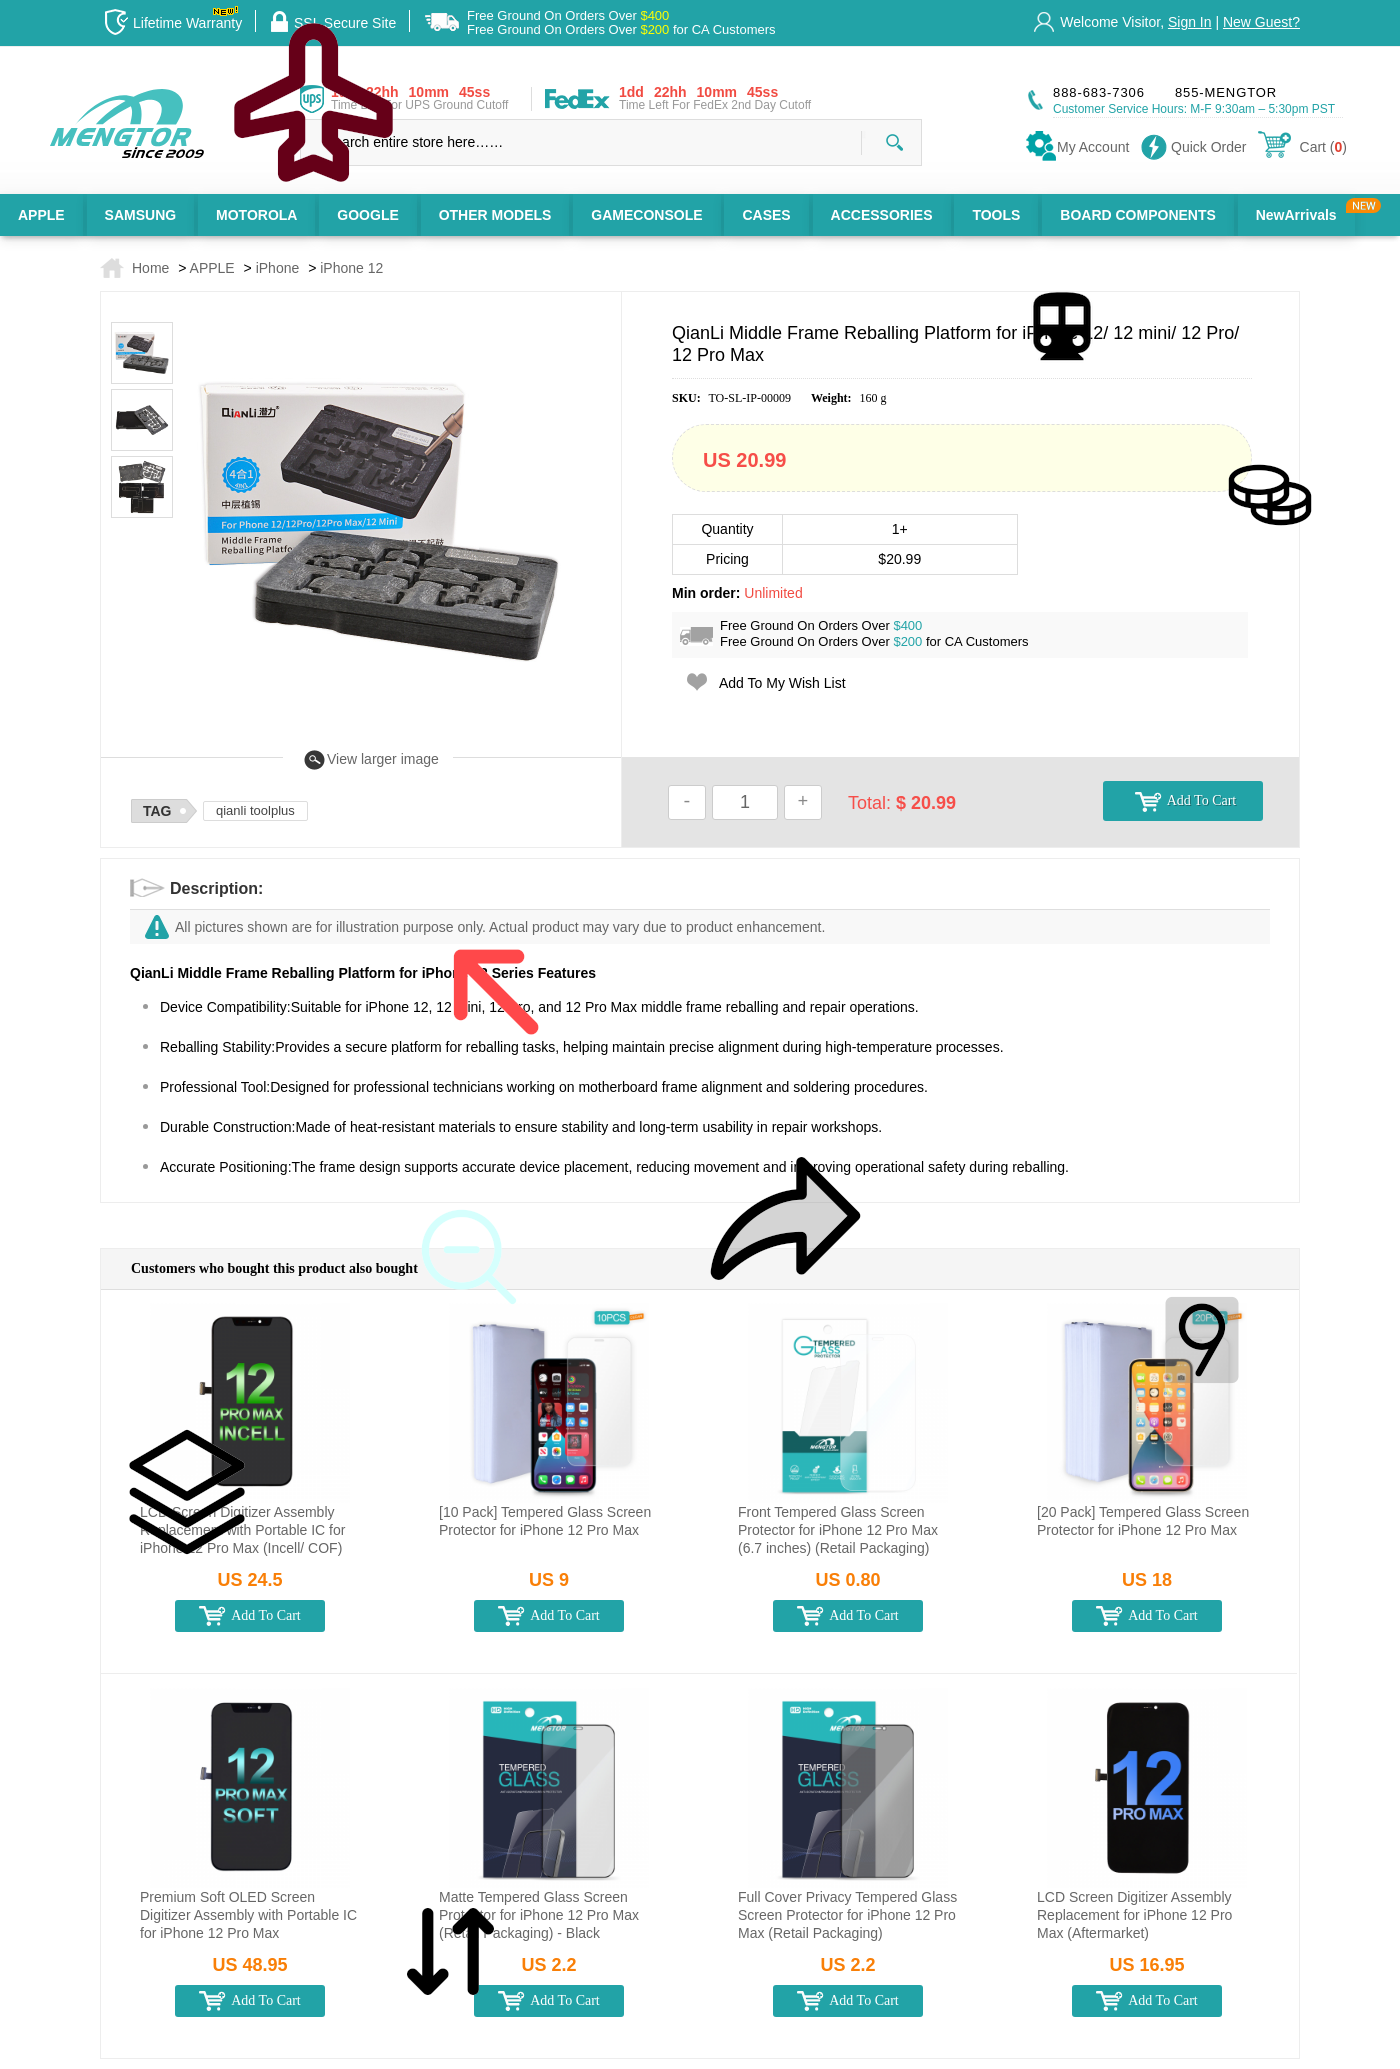  What do you see at coordinates (469, 1257) in the screenshot?
I see `zoom out` at bounding box center [469, 1257].